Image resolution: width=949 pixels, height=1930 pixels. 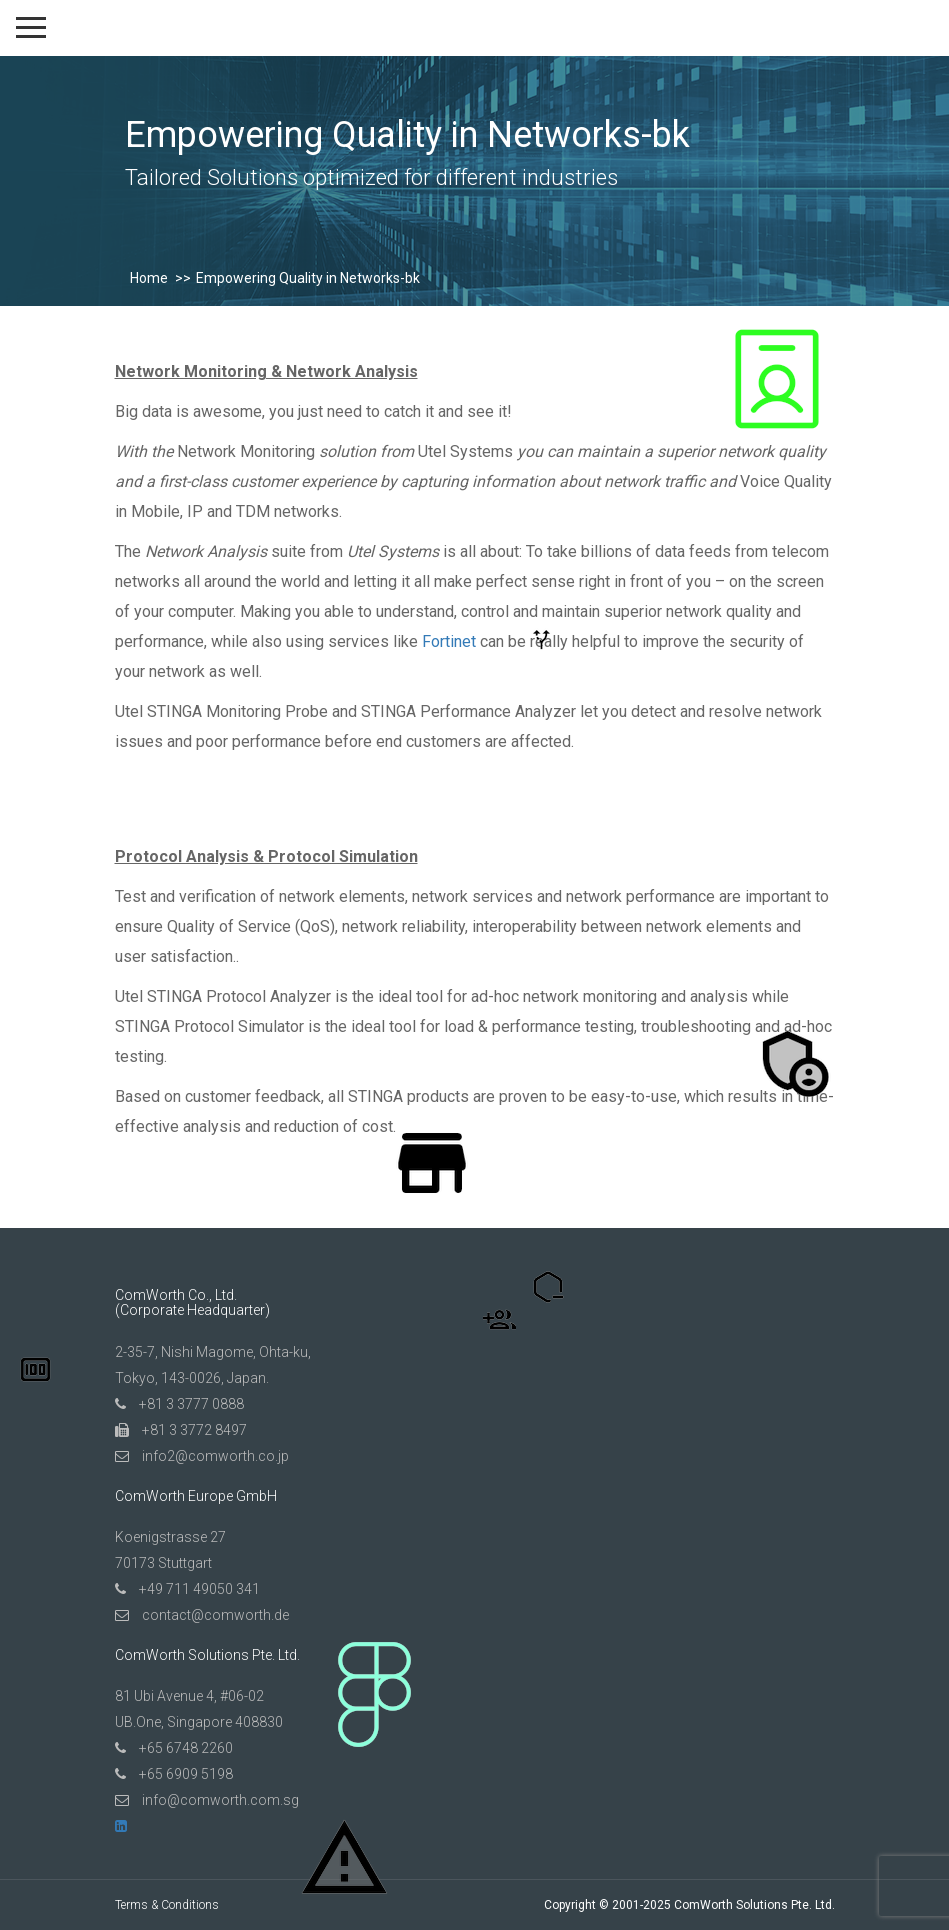 I want to click on find nearby stores or shops, so click(x=432, y=1163).